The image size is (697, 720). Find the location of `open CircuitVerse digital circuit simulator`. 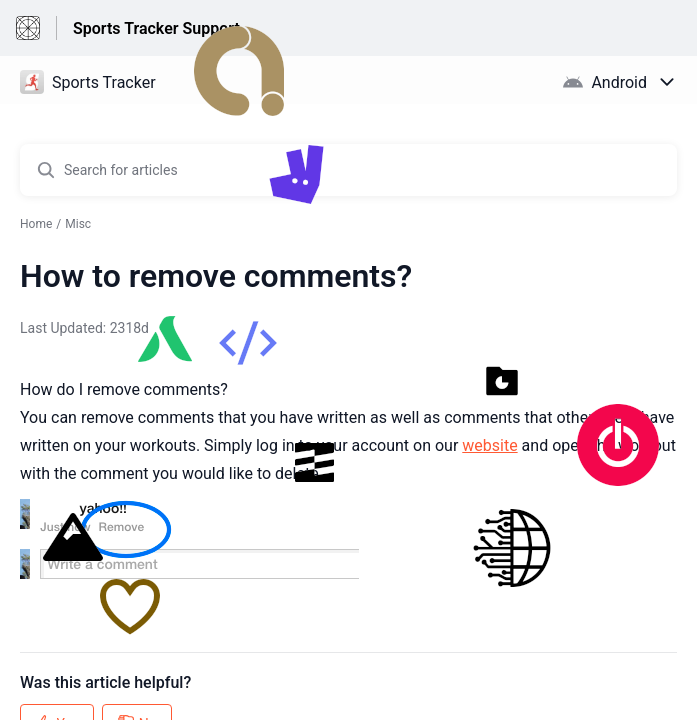

open CircuitVerse digital circuit simulator is located at coordinates (512, 548).